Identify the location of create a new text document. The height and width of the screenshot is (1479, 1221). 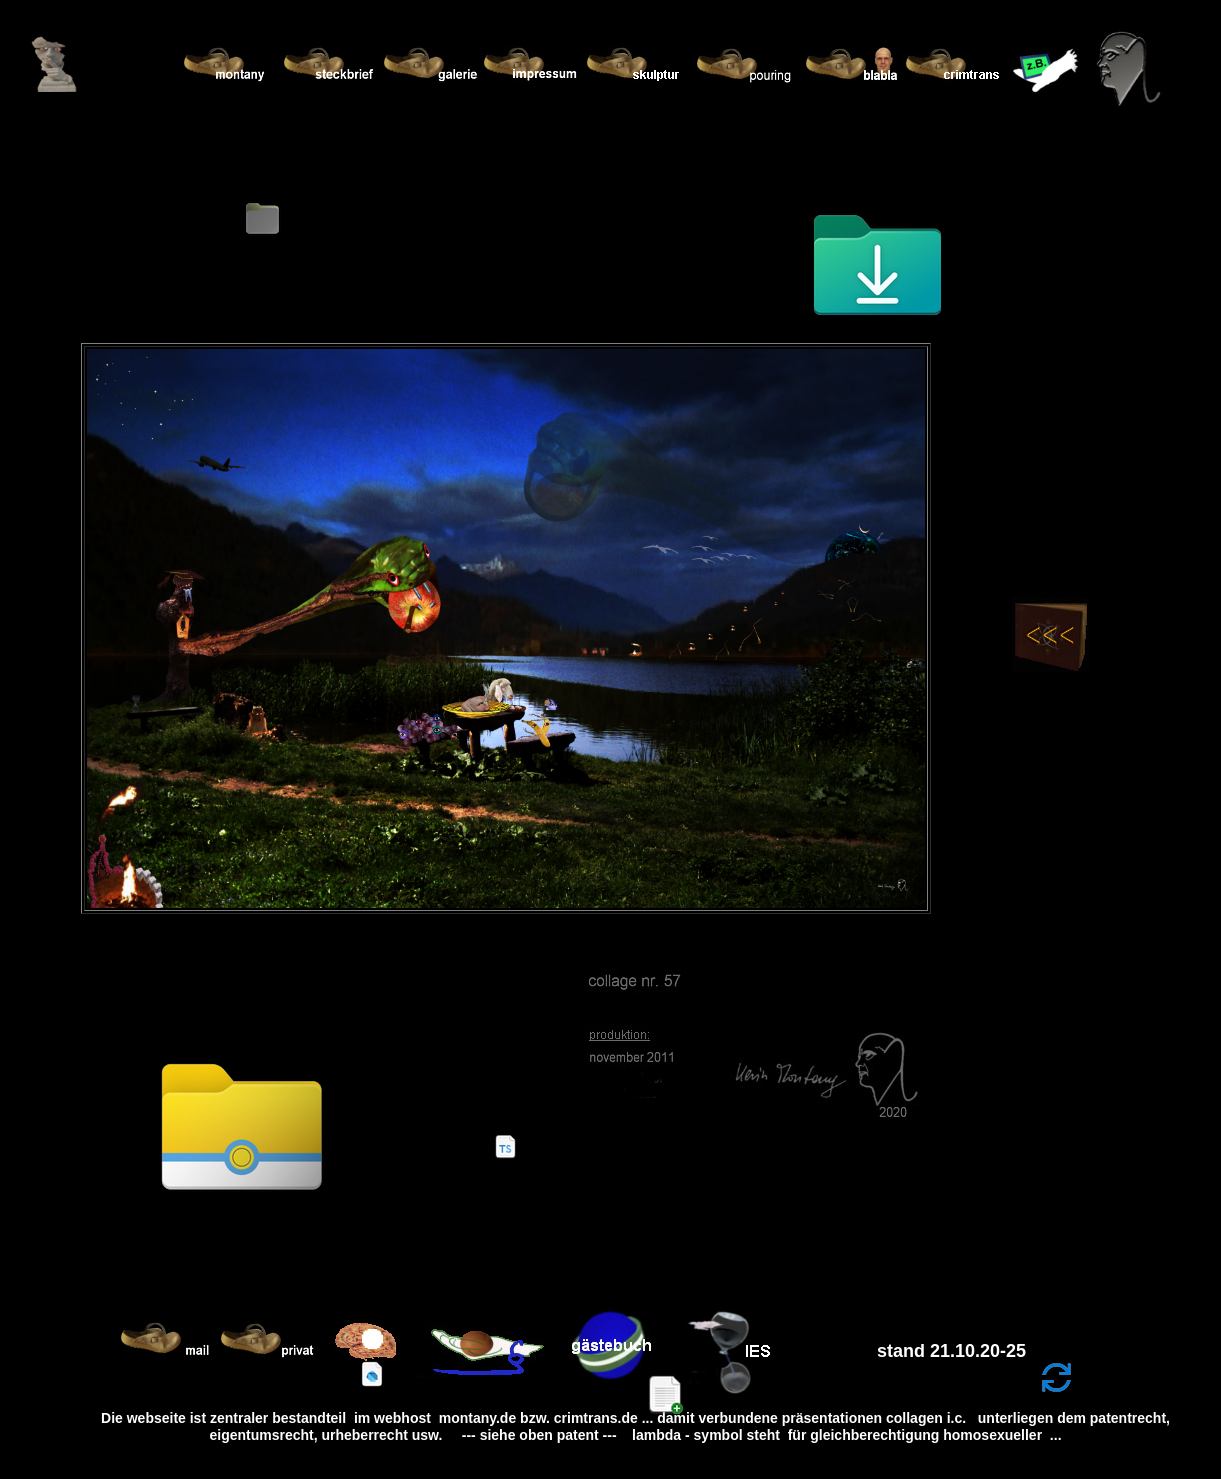
(665, 1394).